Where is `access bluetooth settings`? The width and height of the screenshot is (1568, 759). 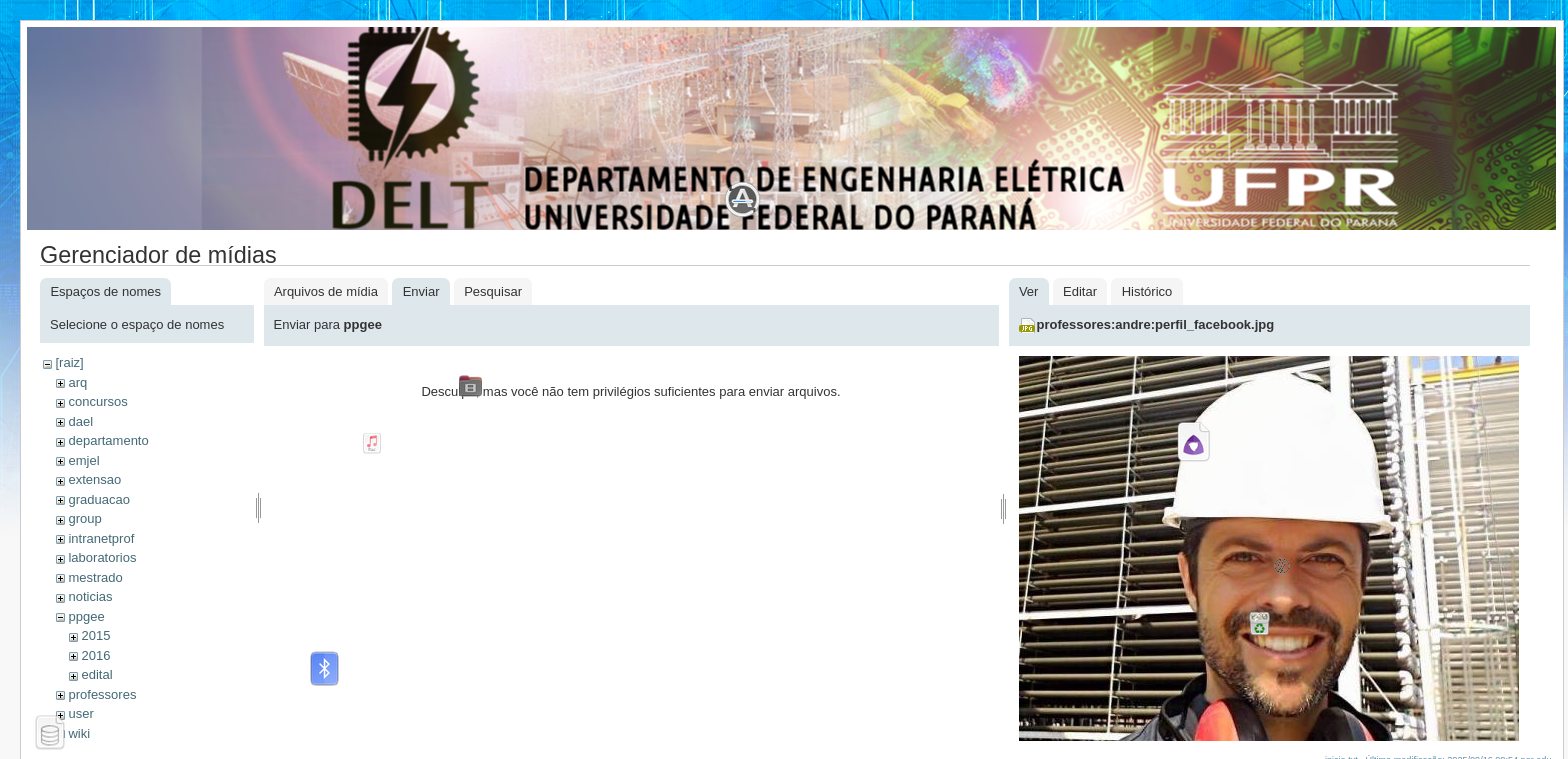 access bluetooth settings is located at coordinates (324, 668).